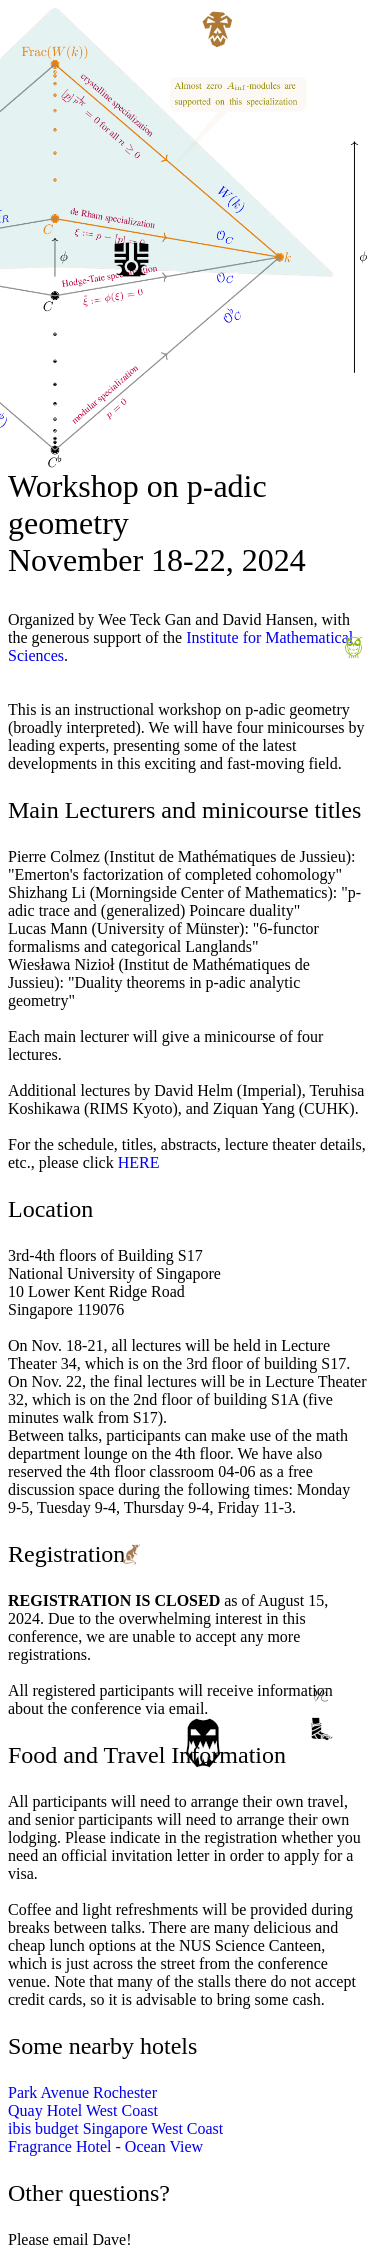 This screenshot has height=2257, width=375. I want to click on access soldering or electronics tools, so click(321, 1695).